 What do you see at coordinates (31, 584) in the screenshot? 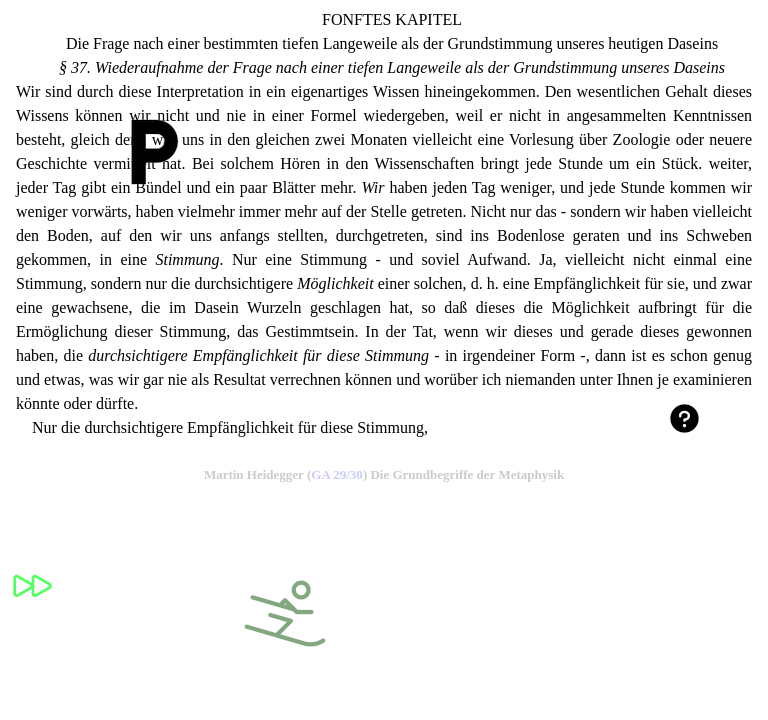
I see `skip forward in media playback` at bounding box center [31, 584].